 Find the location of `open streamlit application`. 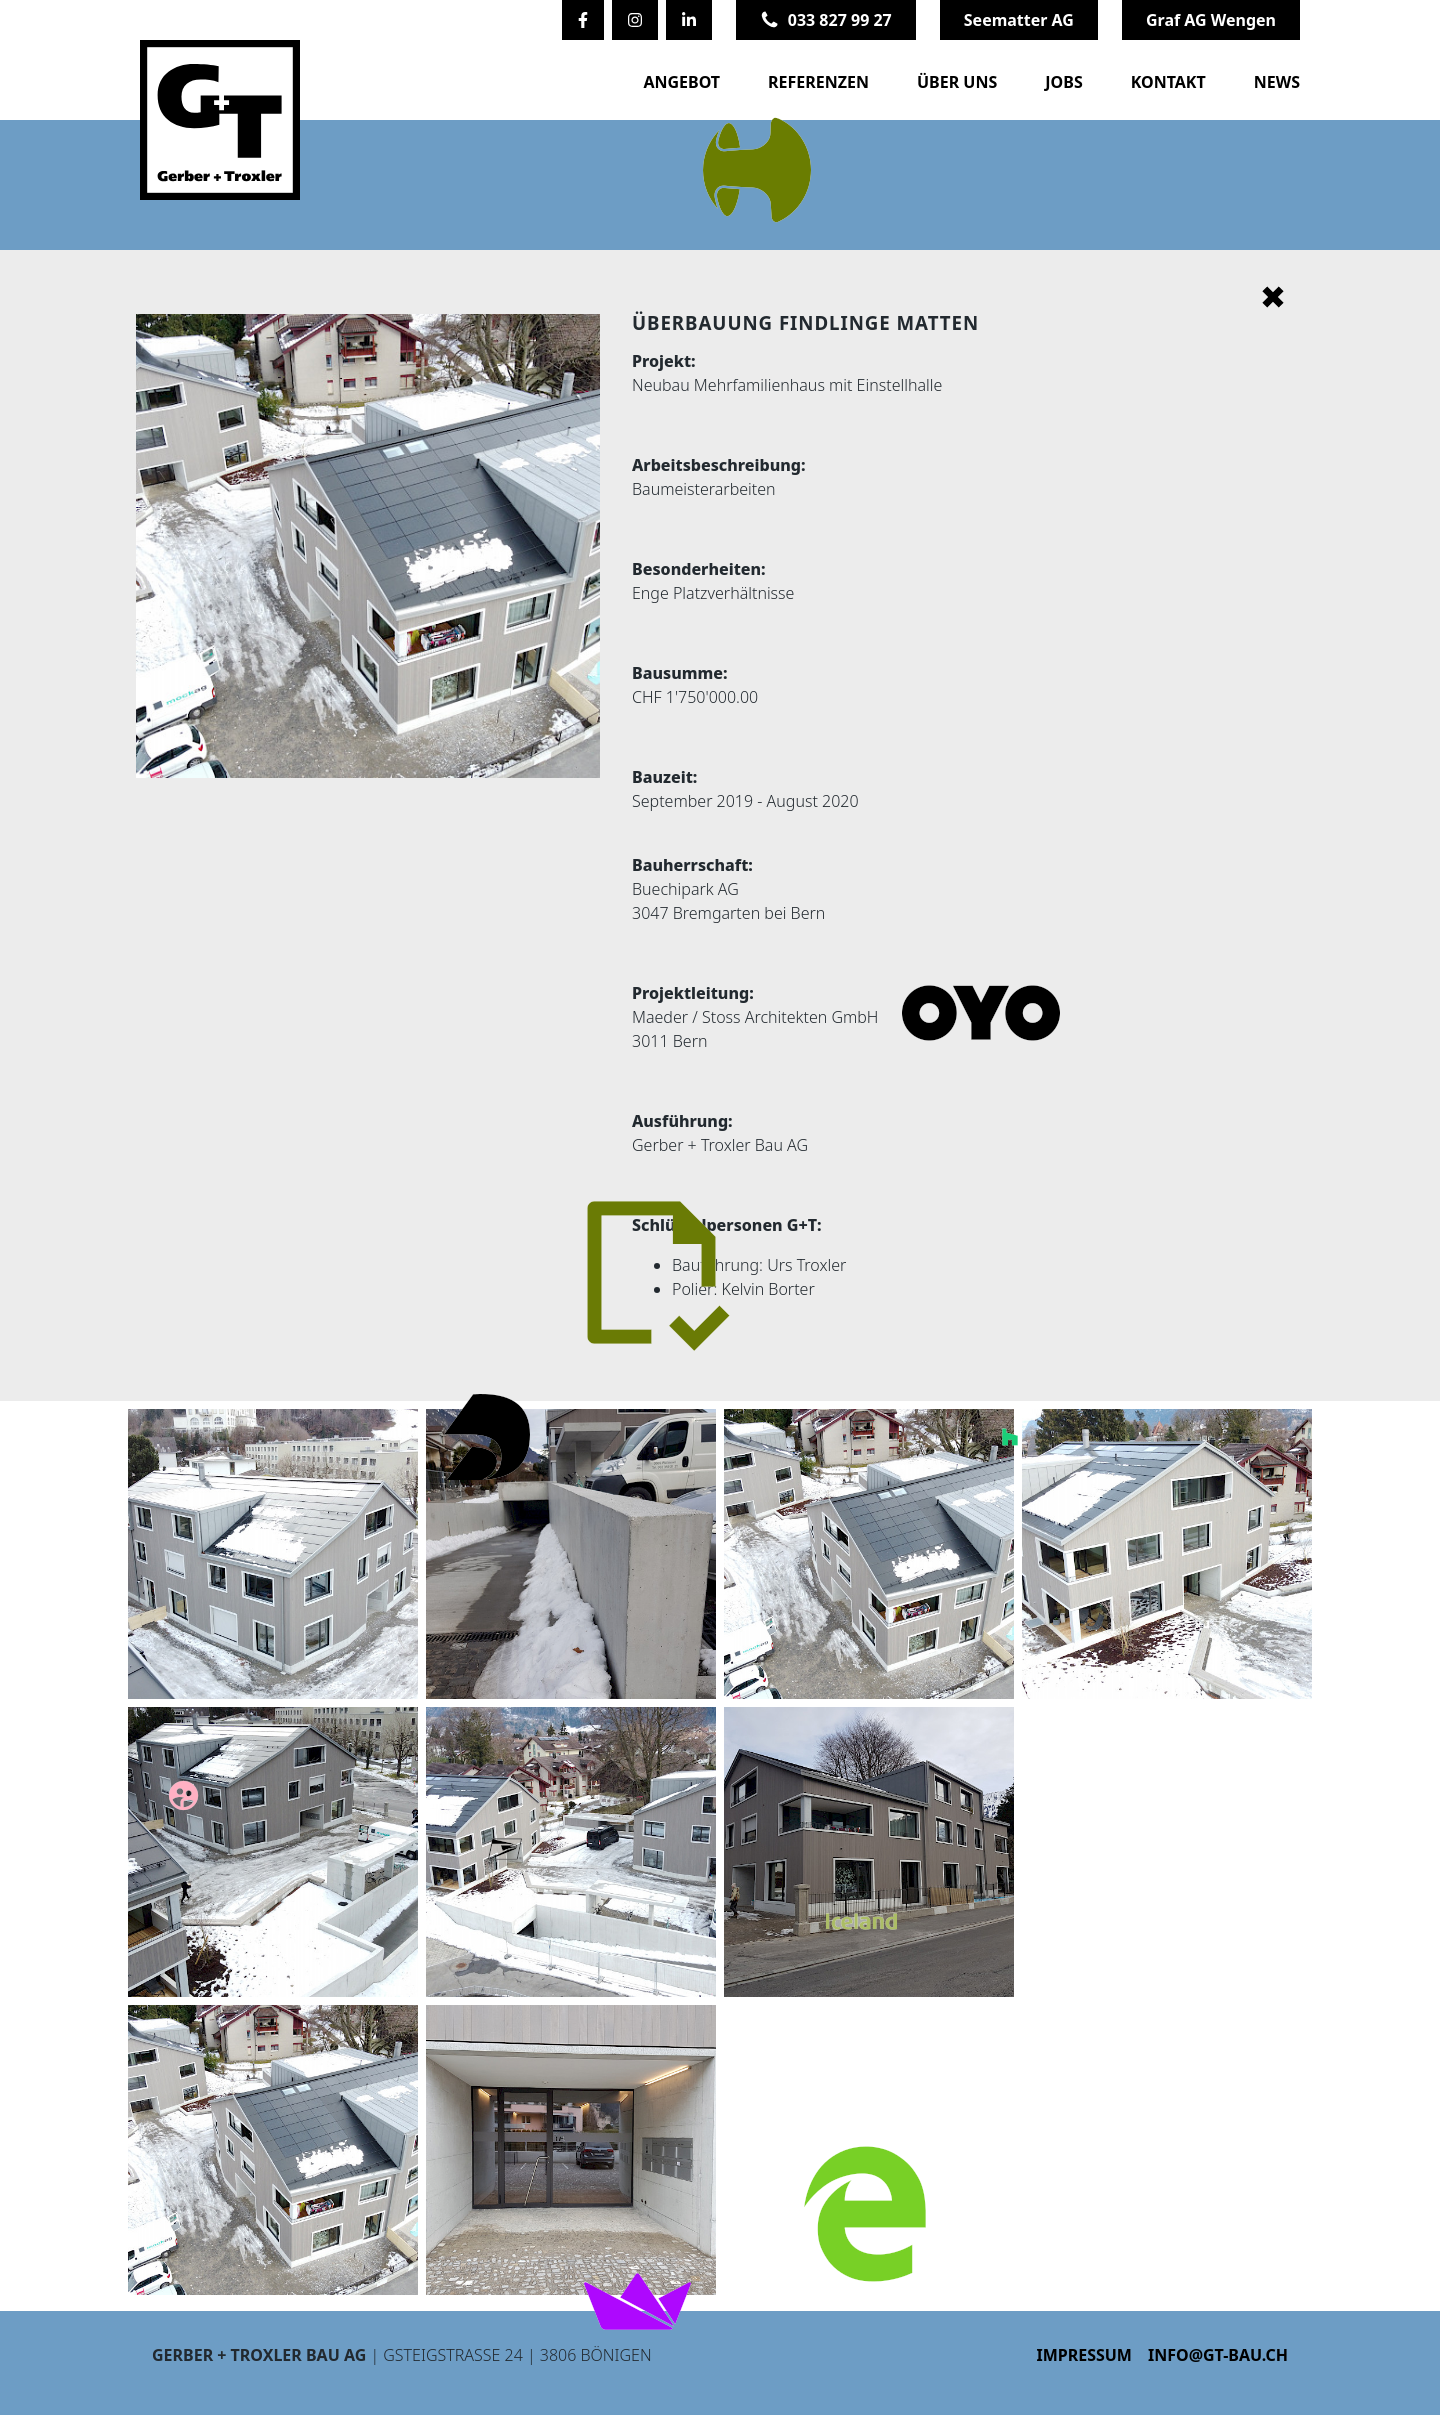

open streamlit application is located at coordinates (637, 2301).